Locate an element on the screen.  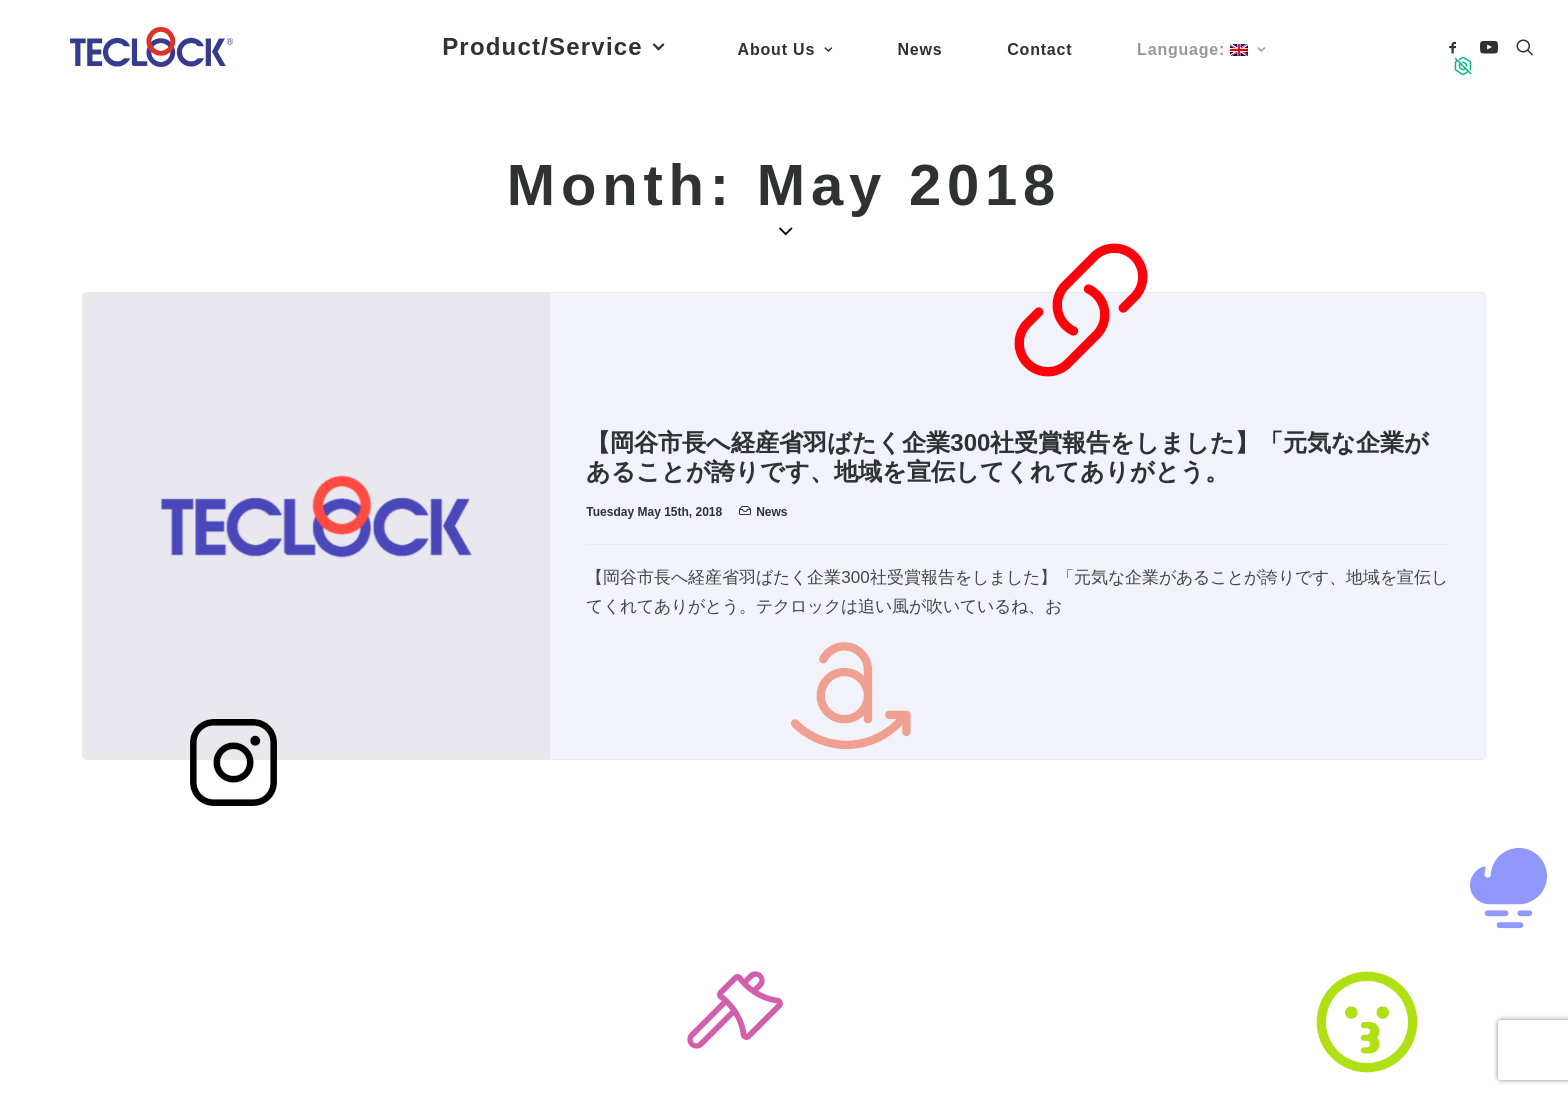
tool or equipment category is located at coordinates (735, 1013).